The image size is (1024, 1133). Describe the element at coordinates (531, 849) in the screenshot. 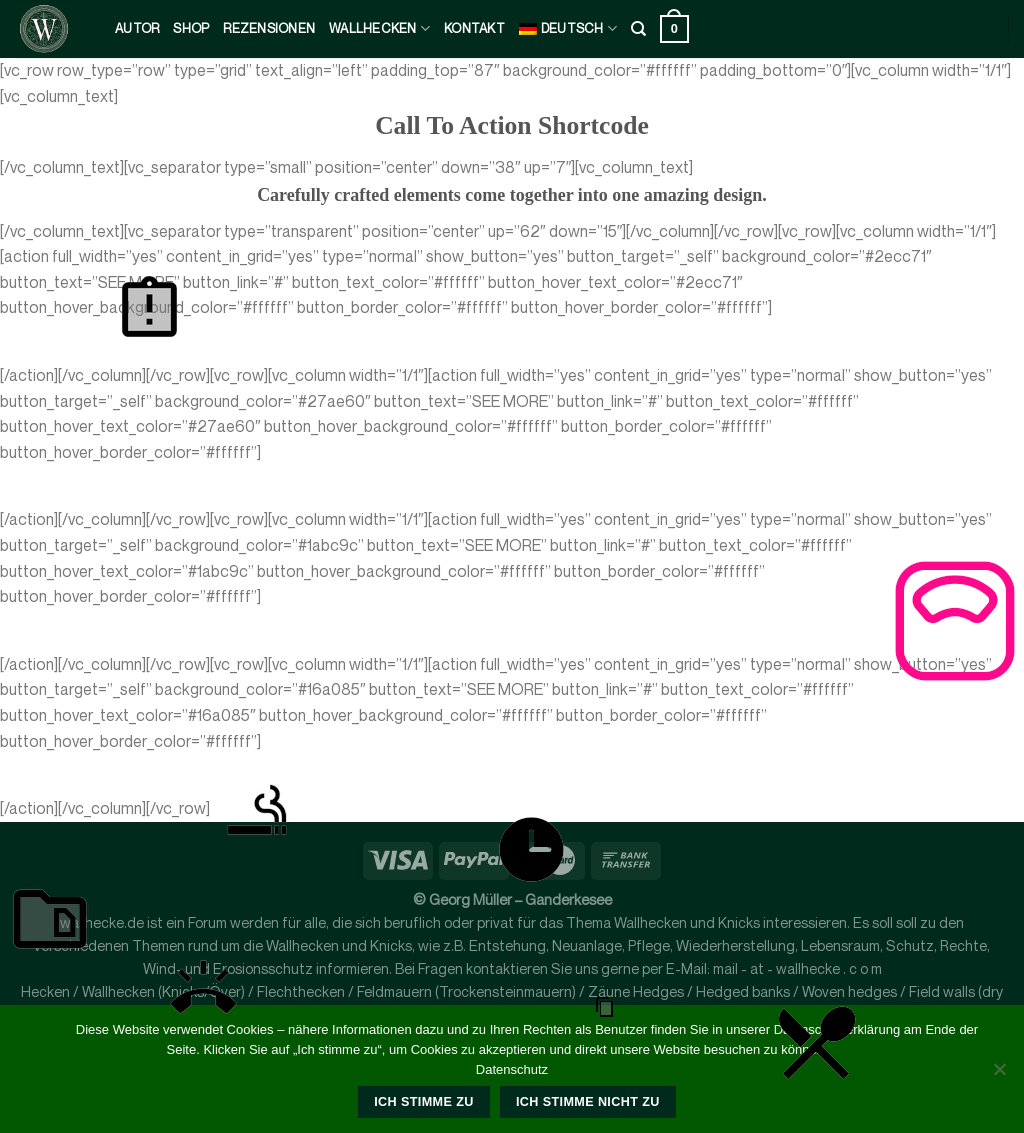

I see `view current time` at that location.